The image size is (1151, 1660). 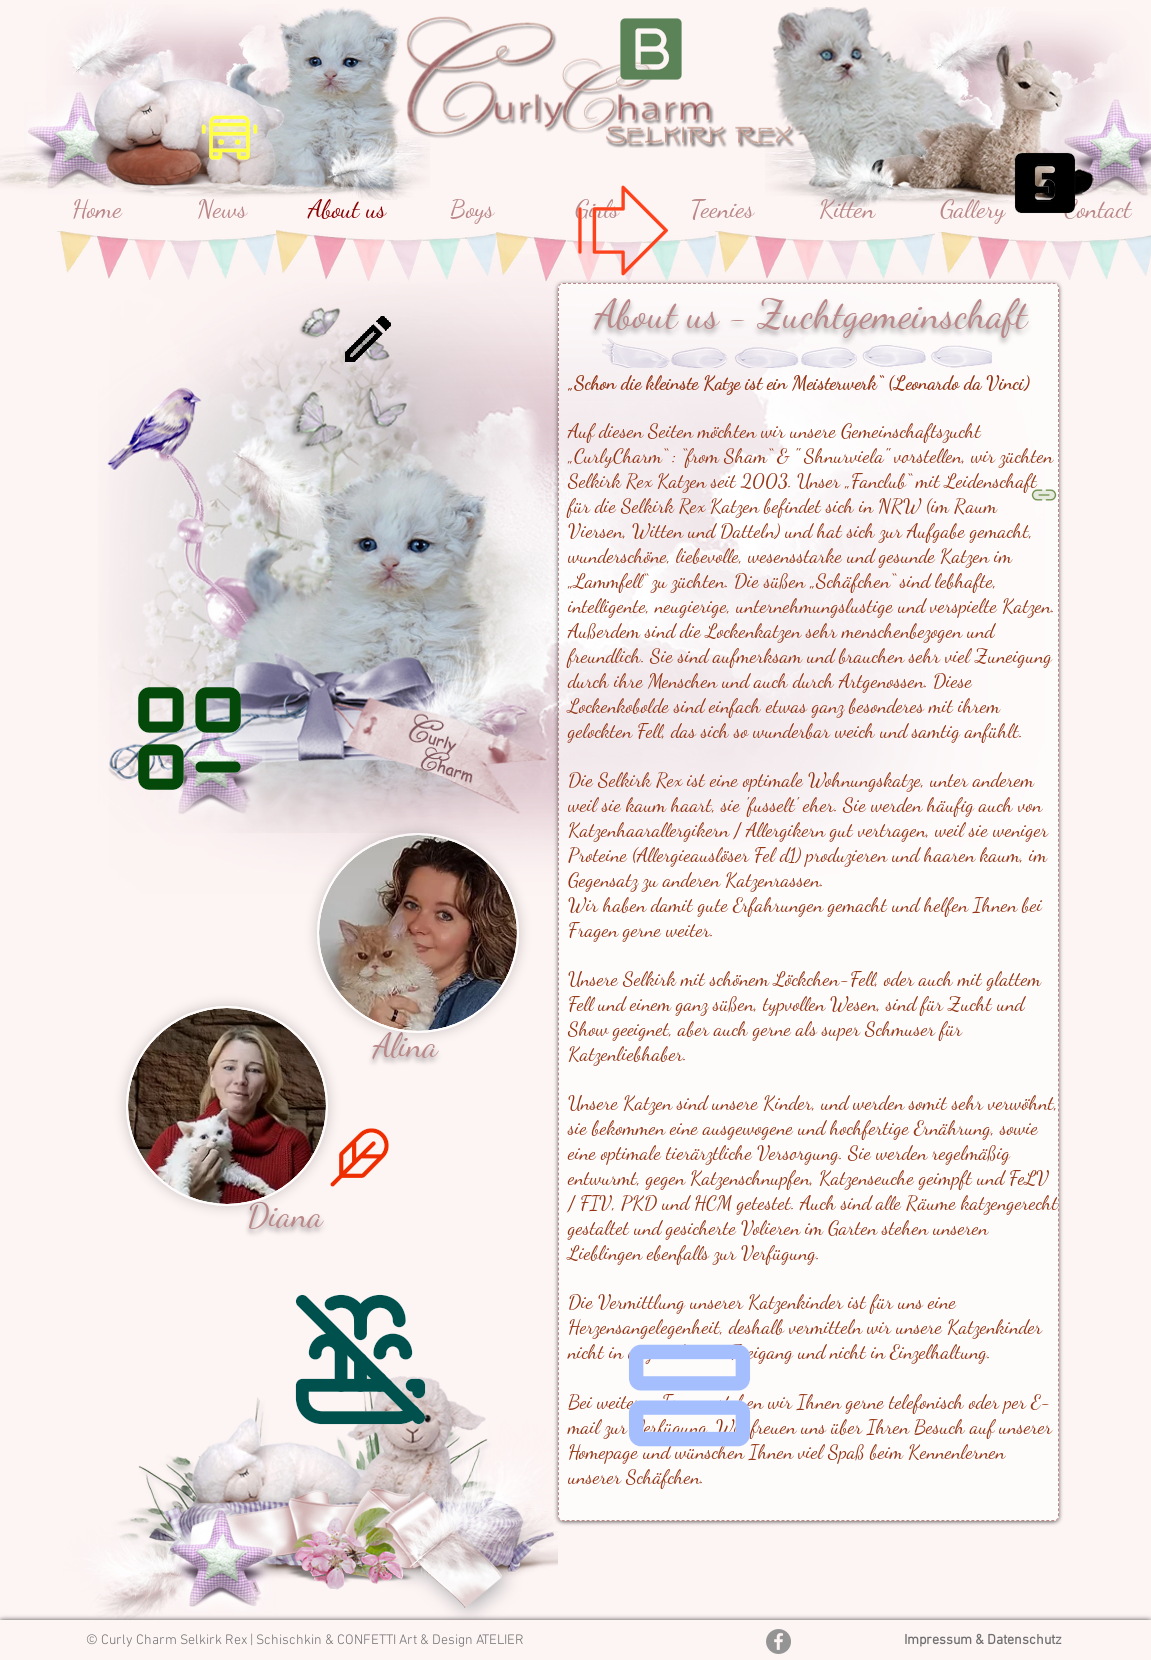 I want to click on copy or share a link, so click(x=1044, y=495).